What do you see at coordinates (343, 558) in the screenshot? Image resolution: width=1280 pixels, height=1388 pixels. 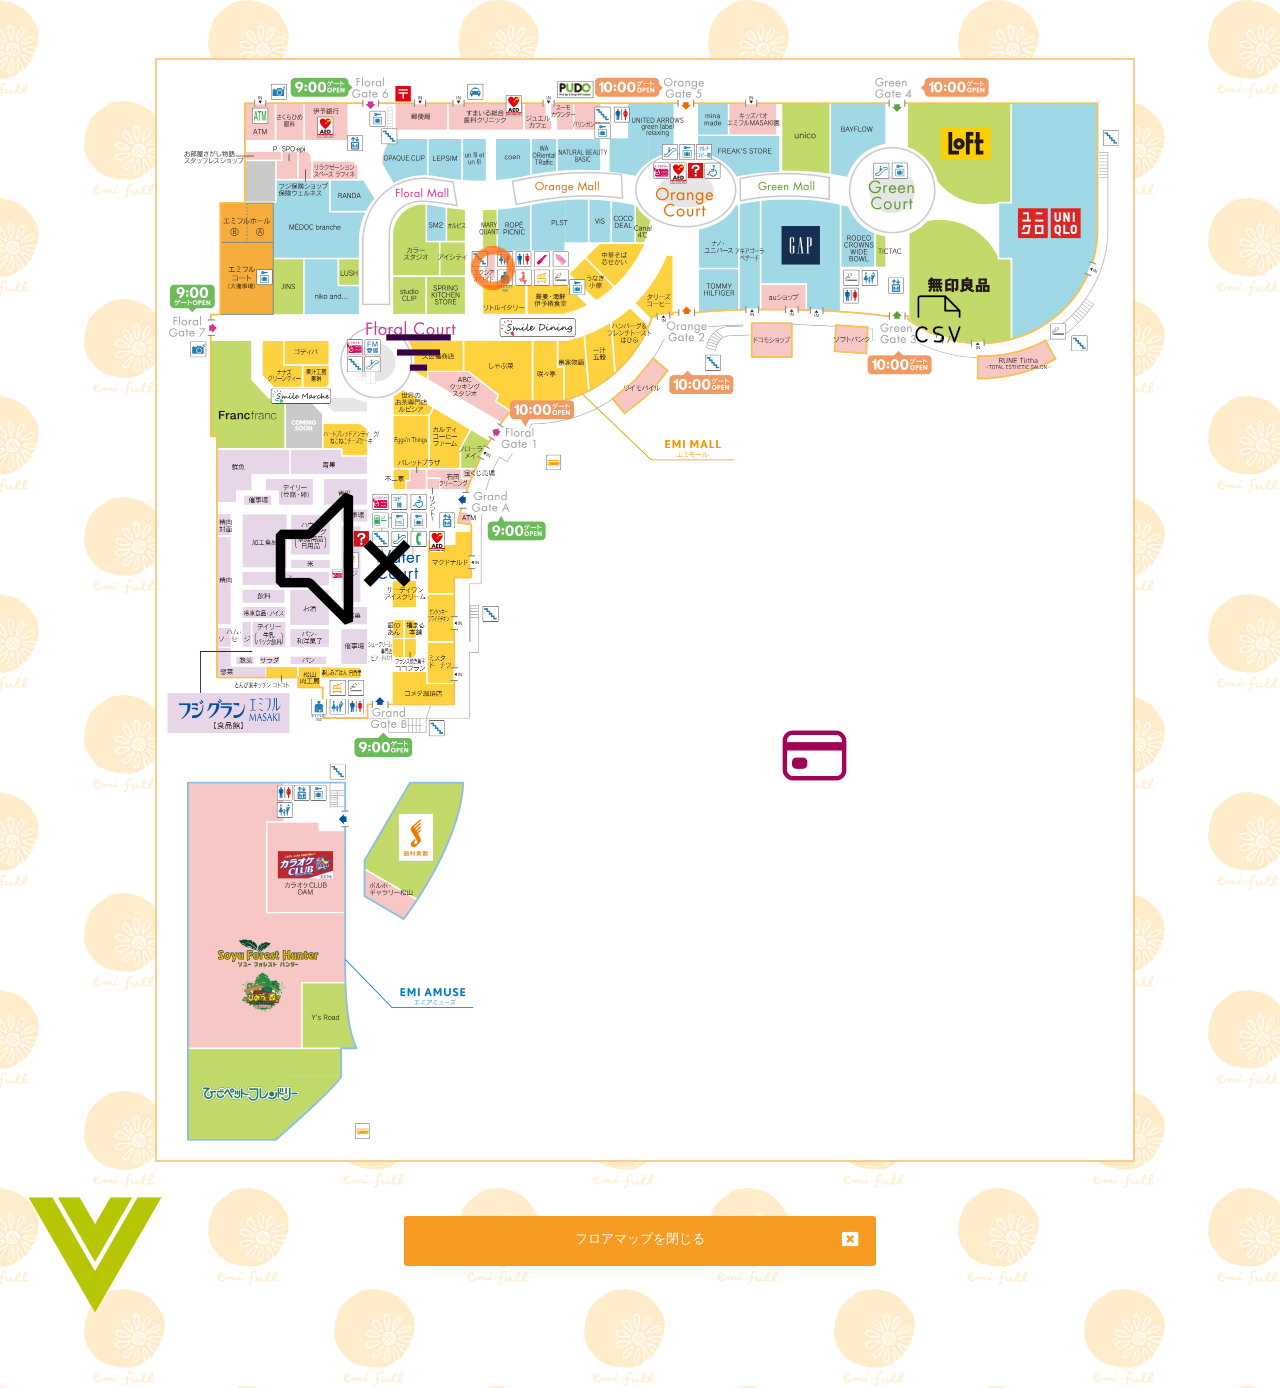 I see `mute audio or sound` at bounding box center [343, 558].